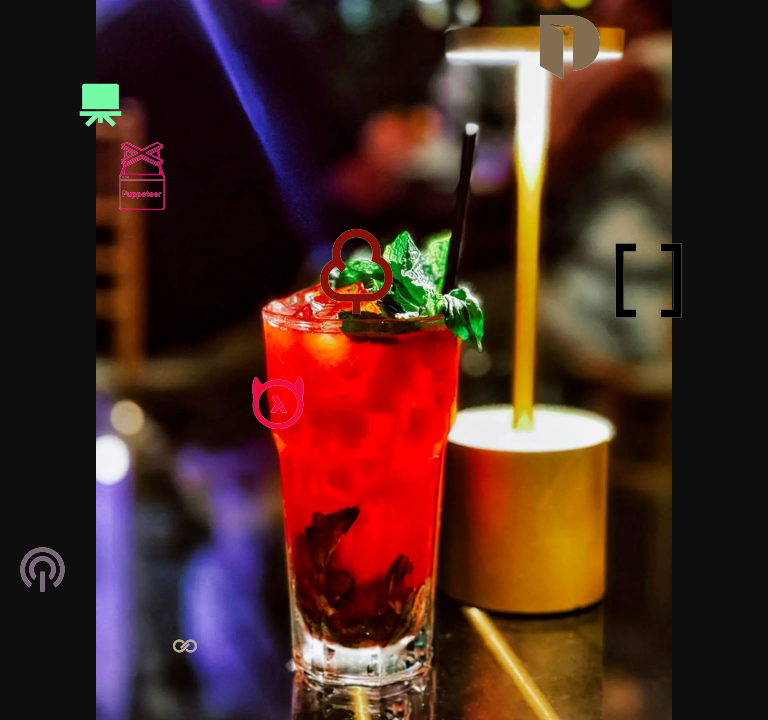 The height and width of the screenshot is (720, 768). I want to click on open artboard or canvas workspace, so click(100, 104).